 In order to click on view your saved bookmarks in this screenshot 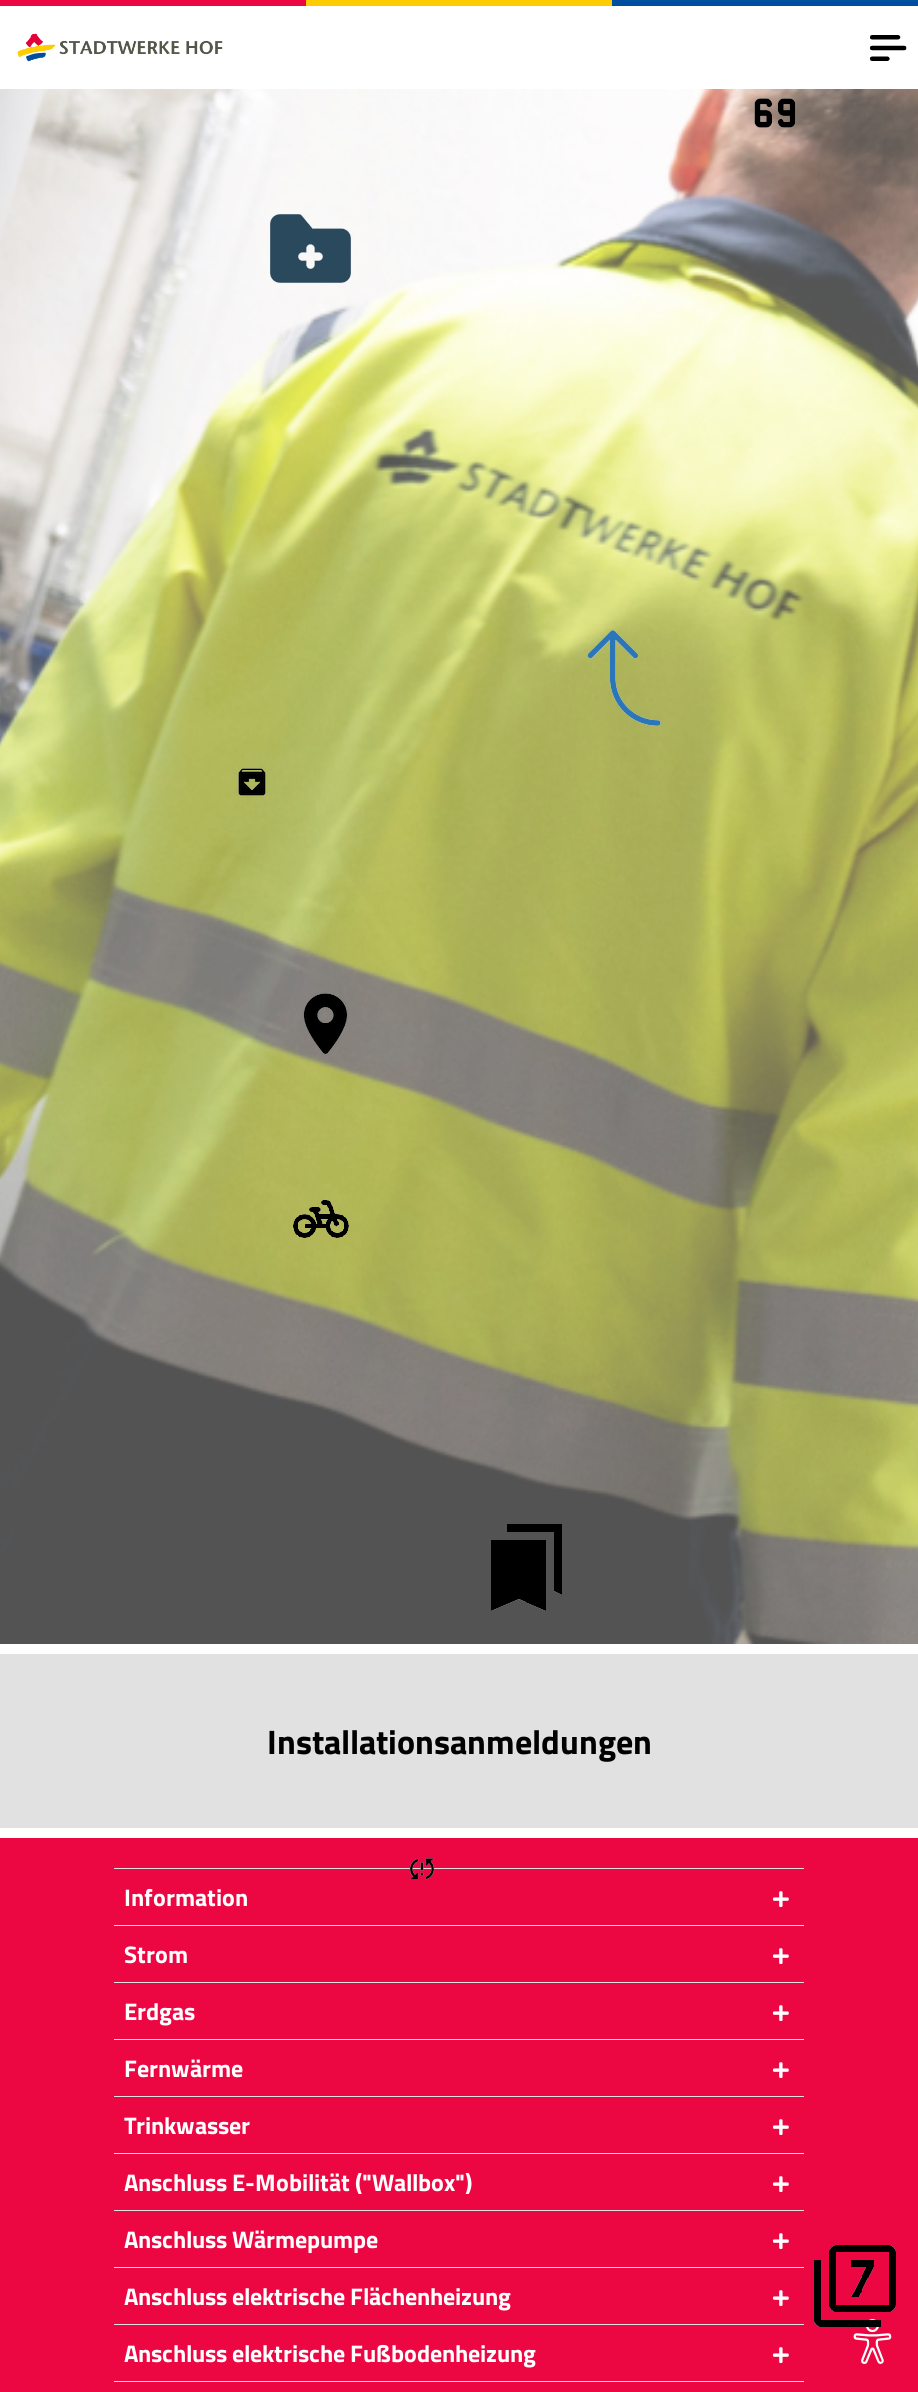, I will do `click(526, 1567)`.